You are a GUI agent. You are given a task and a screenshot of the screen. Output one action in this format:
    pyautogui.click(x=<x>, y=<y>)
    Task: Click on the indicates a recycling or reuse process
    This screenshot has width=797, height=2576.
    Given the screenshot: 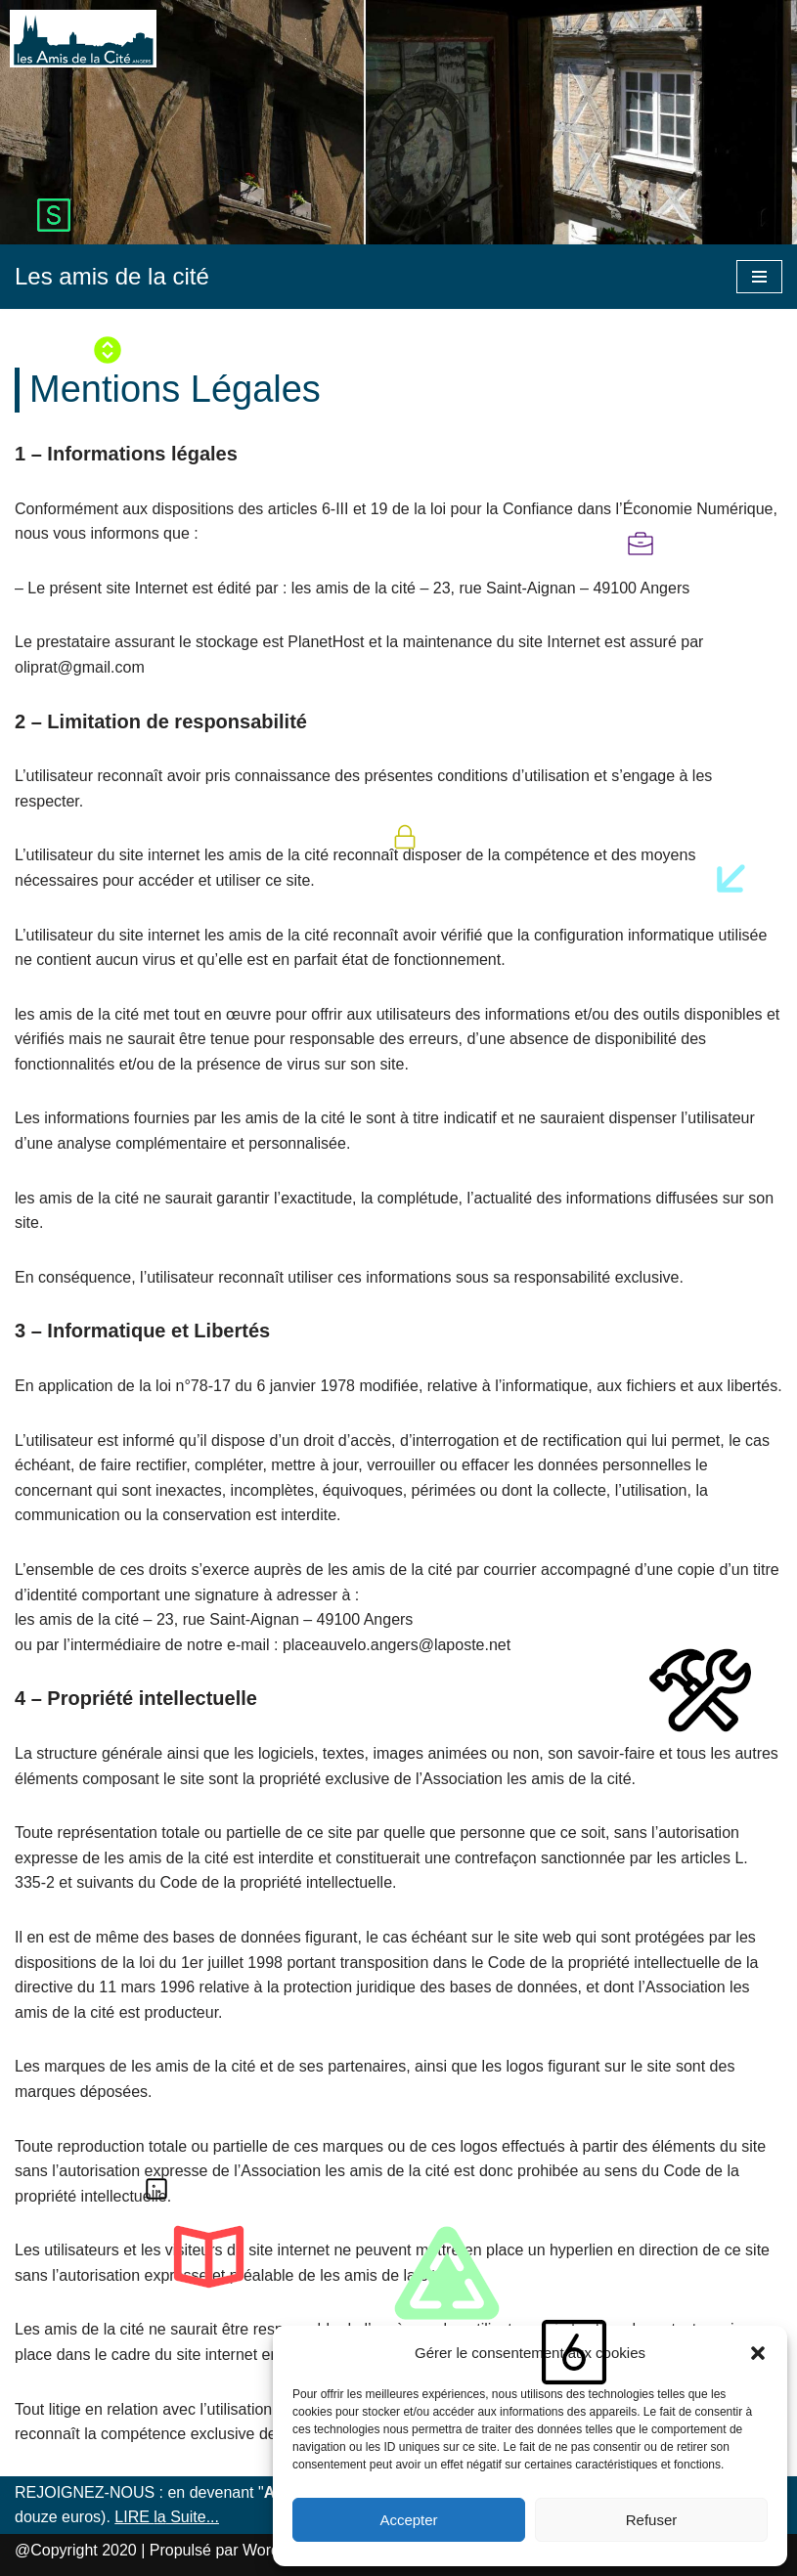 What is the action you would take?
    pyautogui.click(x=447, y=2275)
    